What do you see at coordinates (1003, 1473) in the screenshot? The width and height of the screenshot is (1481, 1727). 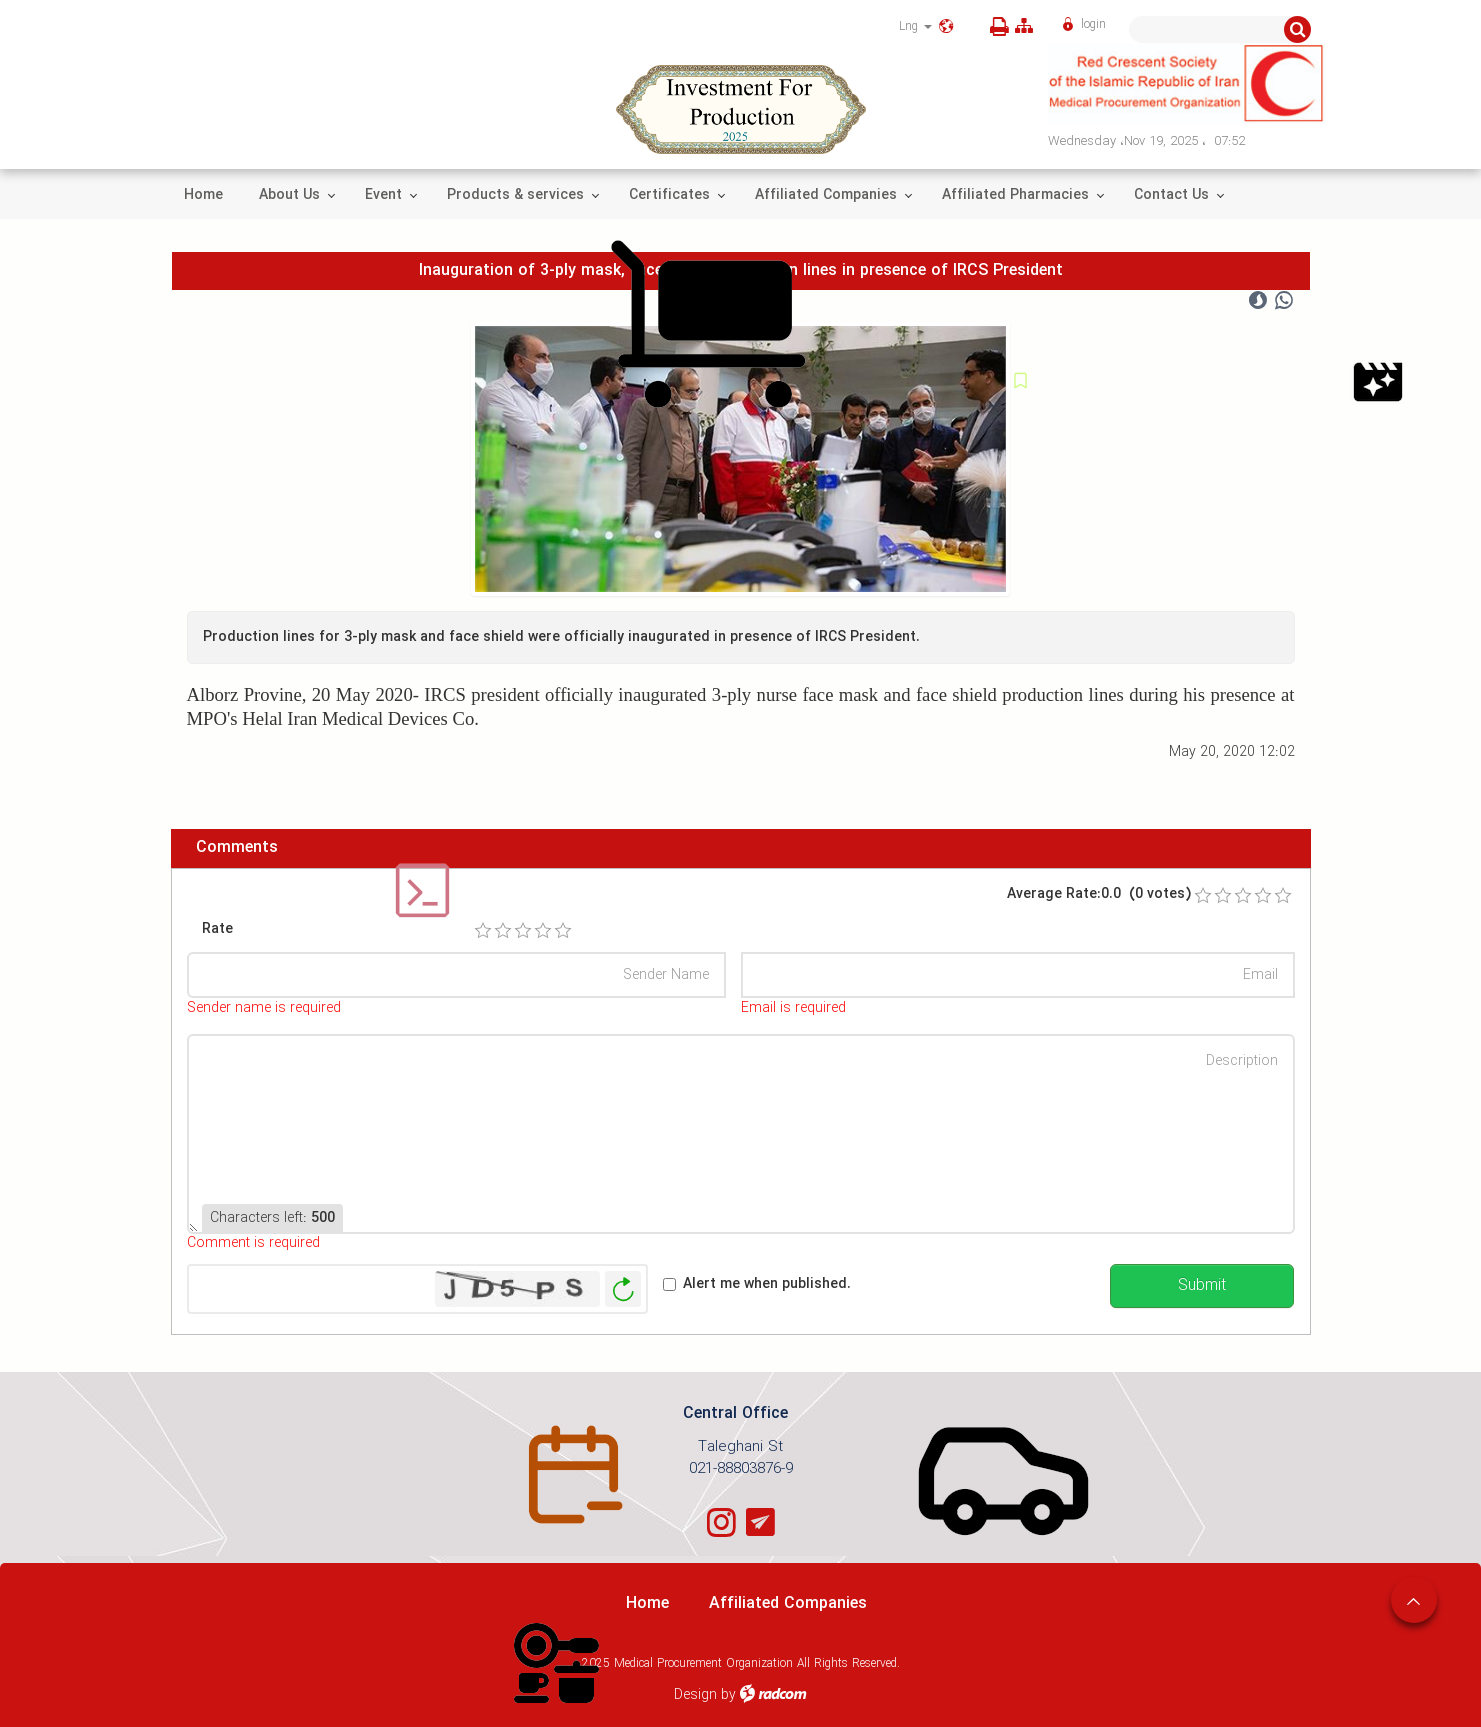 I see `access vehicle or driving settings` at bounding box center [1003, 1473].